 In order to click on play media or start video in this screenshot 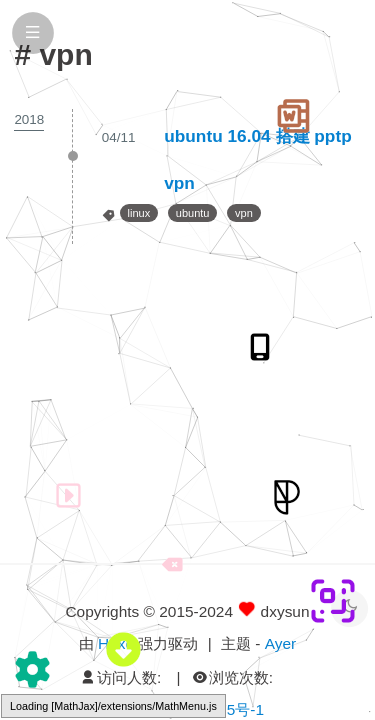, I will do `click(68, 495)`.